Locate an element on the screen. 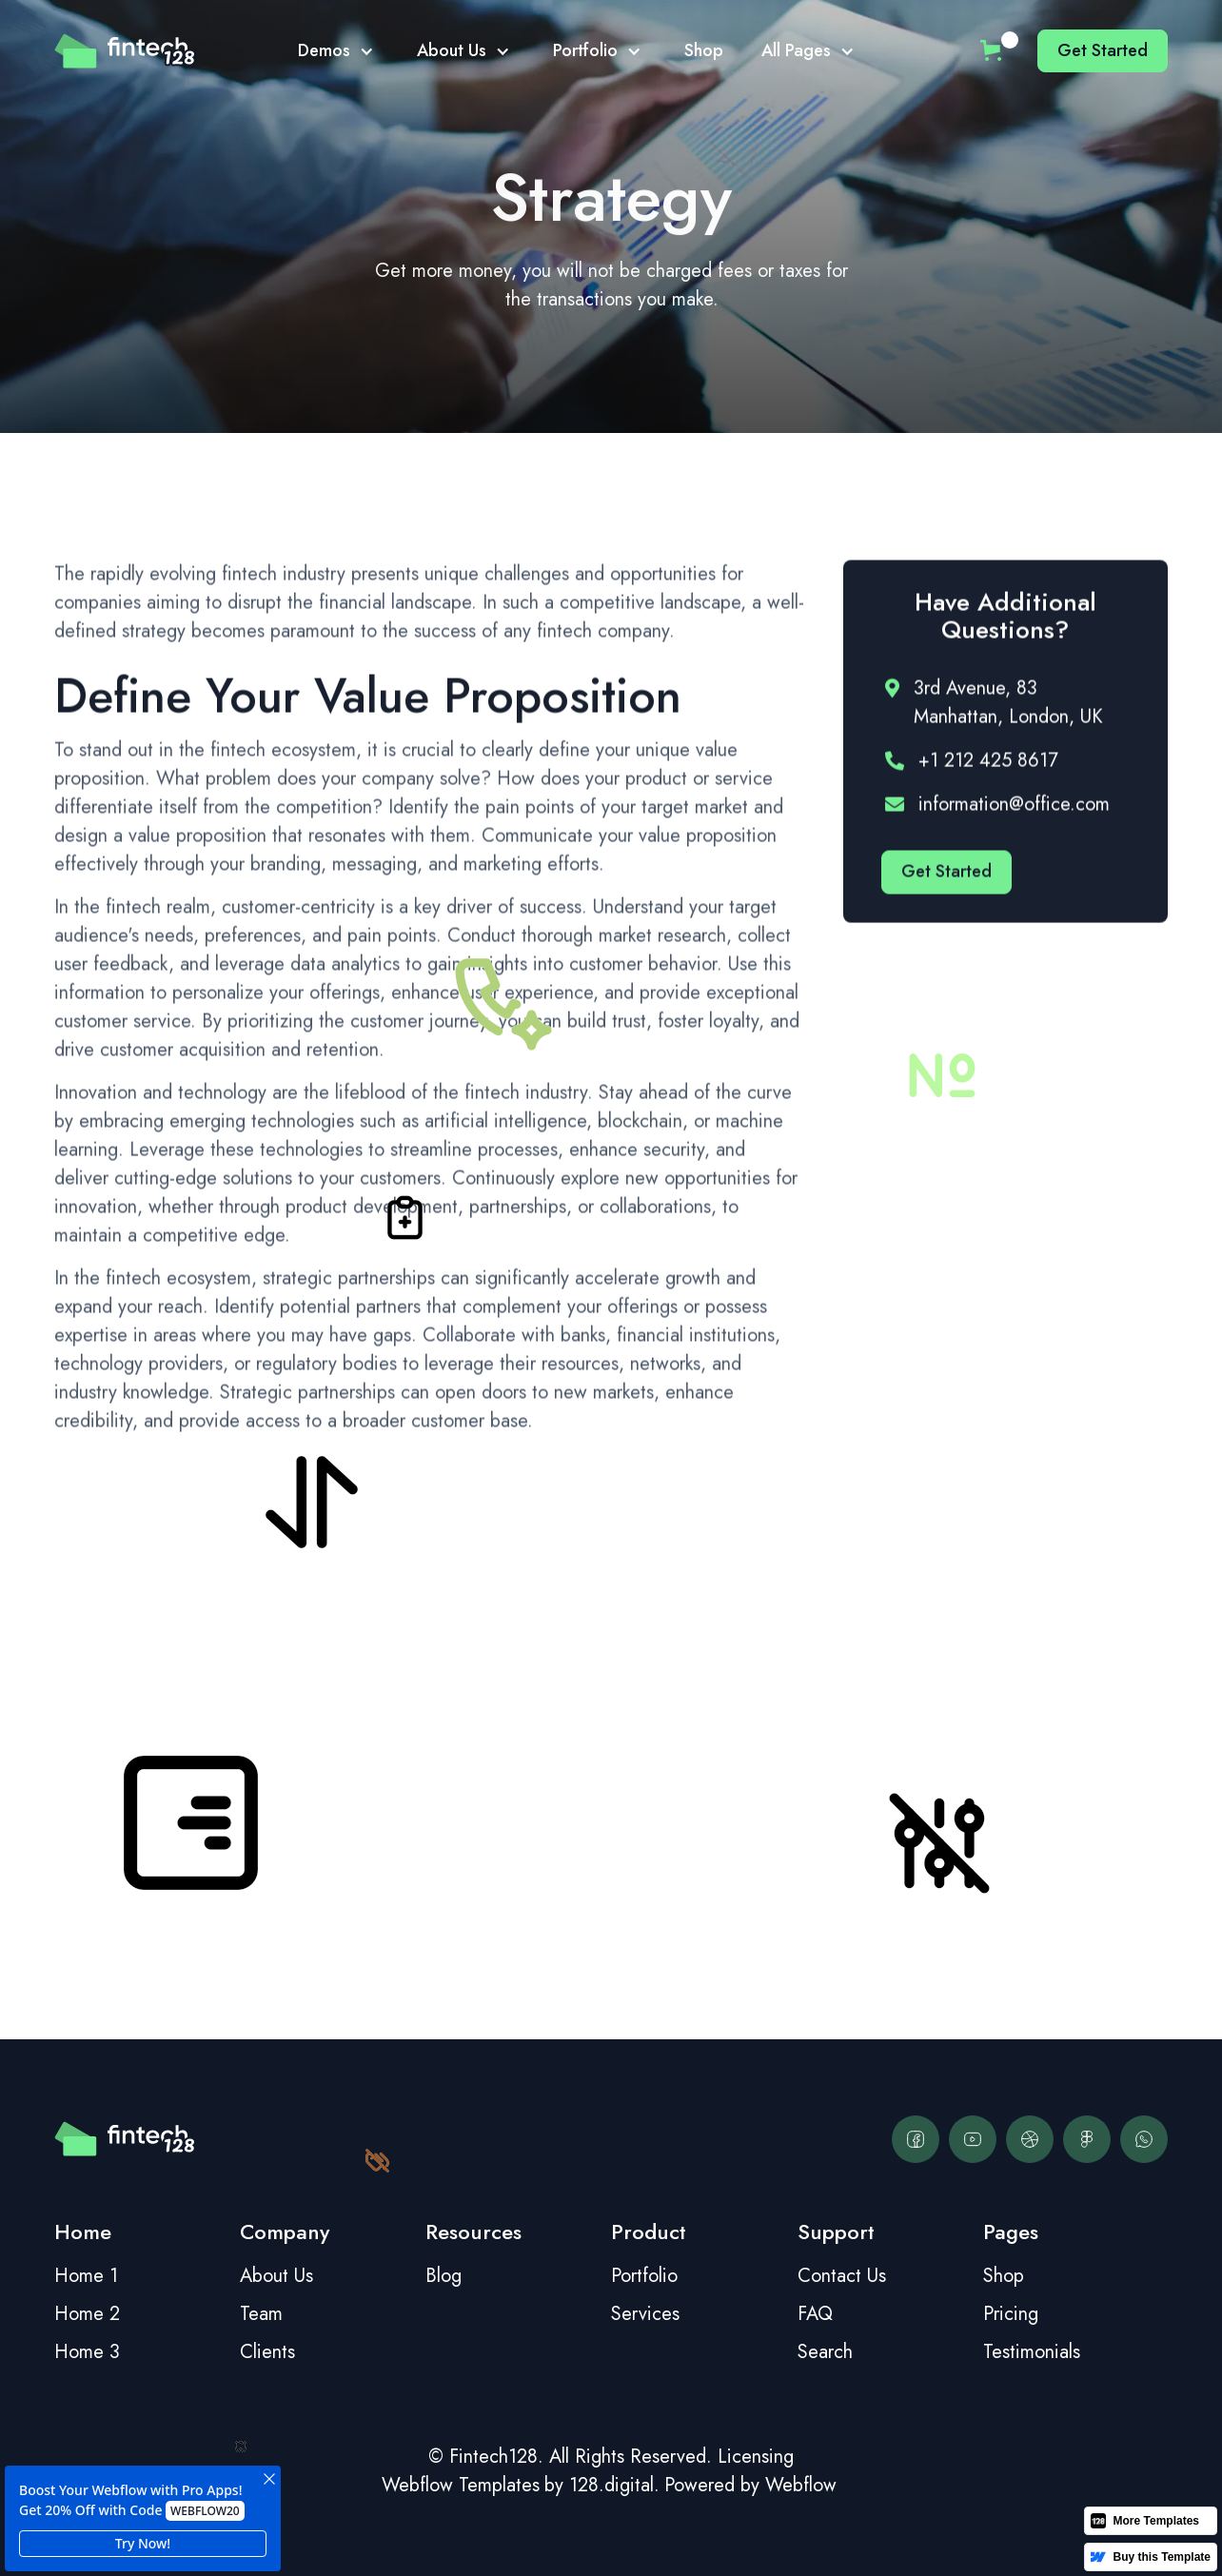  settings or adjustments are disabled is located at coordinates (939, 1843).